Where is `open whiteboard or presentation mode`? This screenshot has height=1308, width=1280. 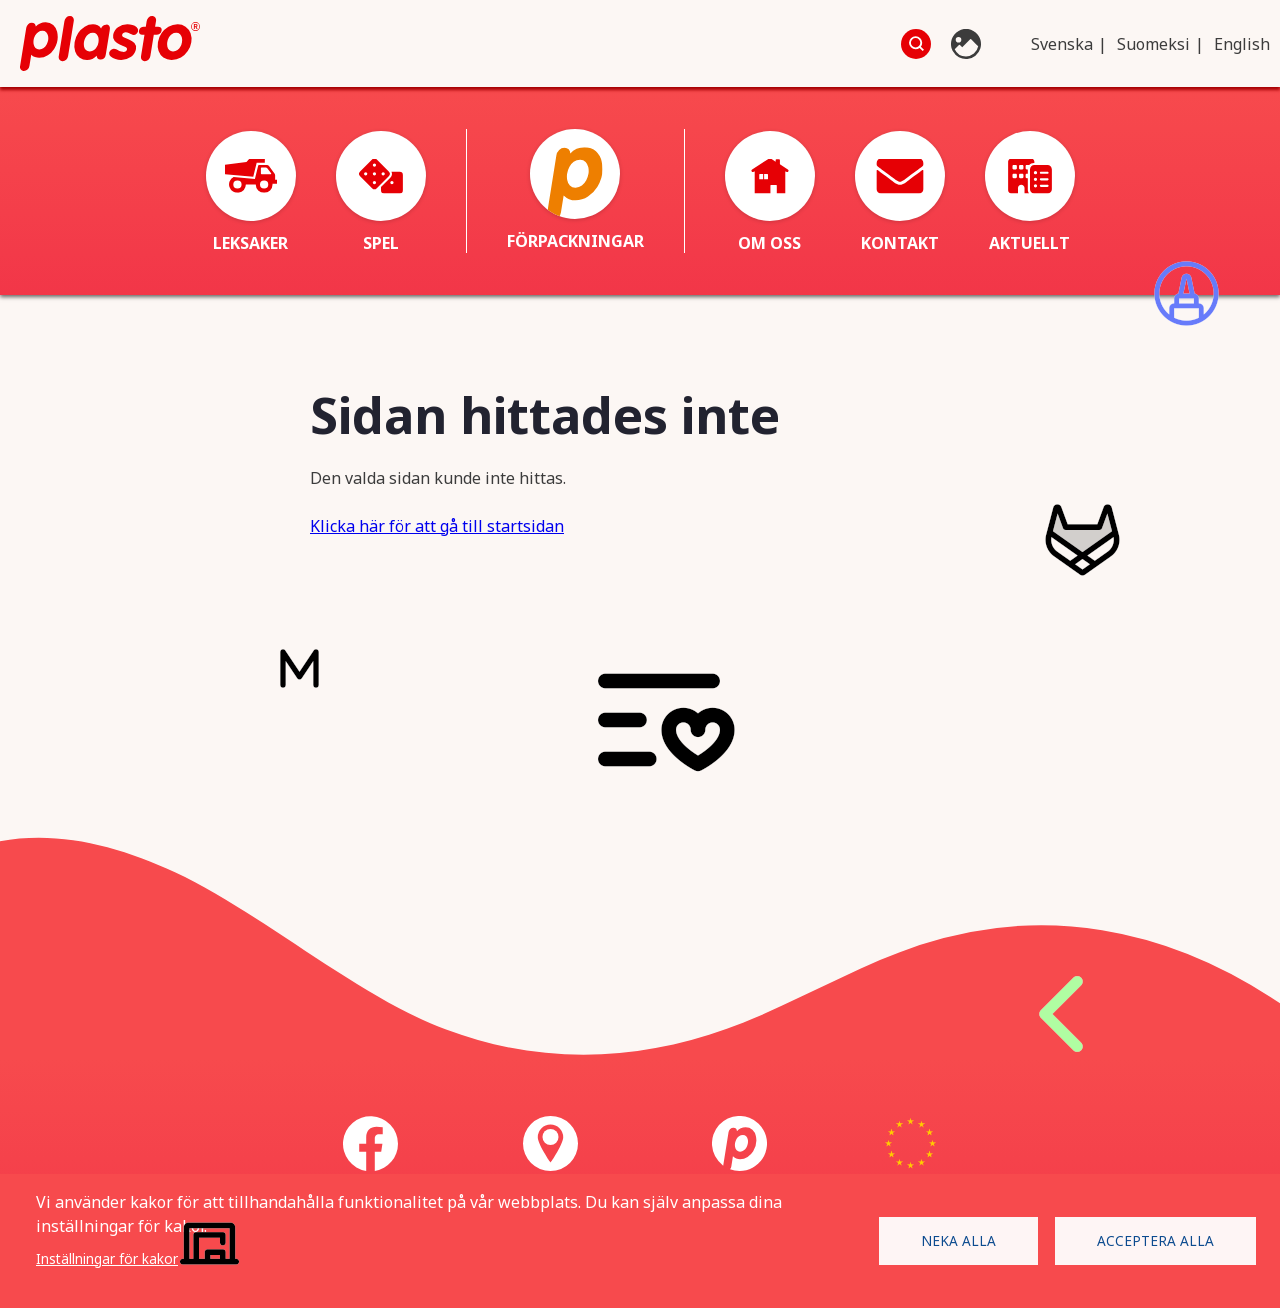
open whiteboard or presentation mode is located at coordinates (209, 1244).